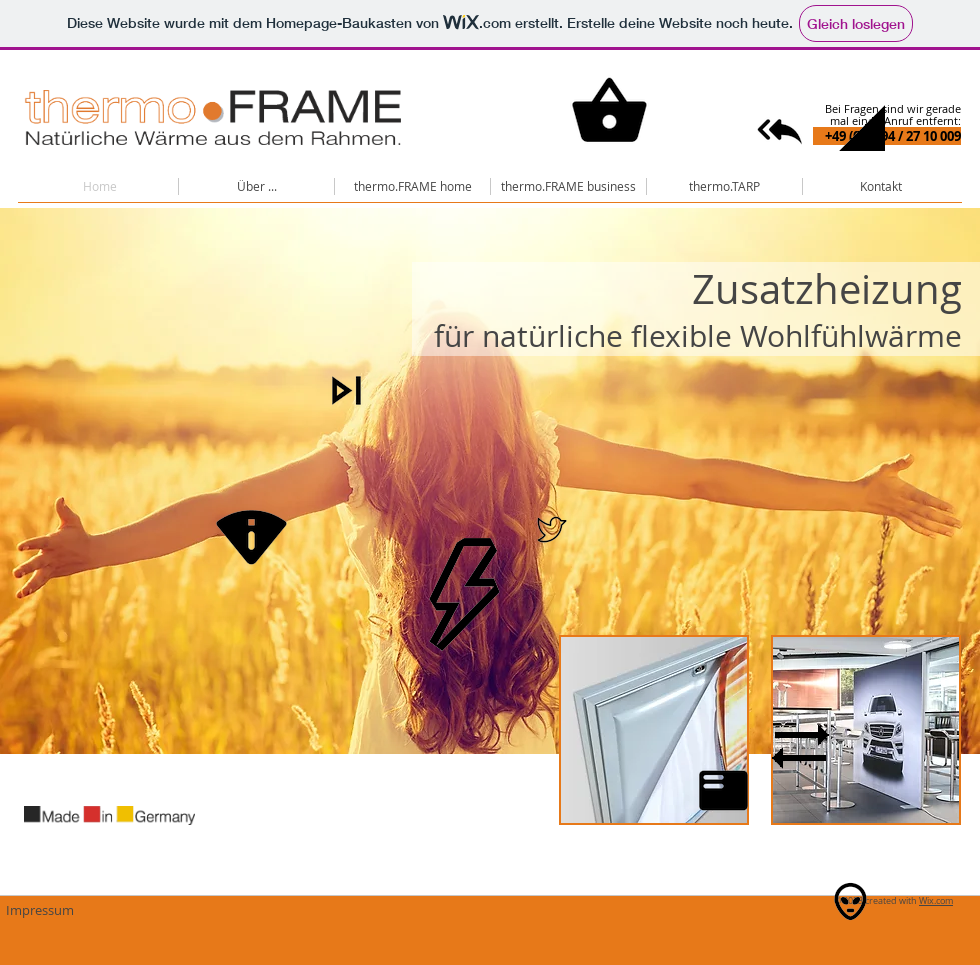 Image resolution: width=980 pixels, height=965 pixels. What do you see at coordinates (850, 901) in the screenshot?
I see `view or access sci-fi themed content` at bounding box center [850, 901].